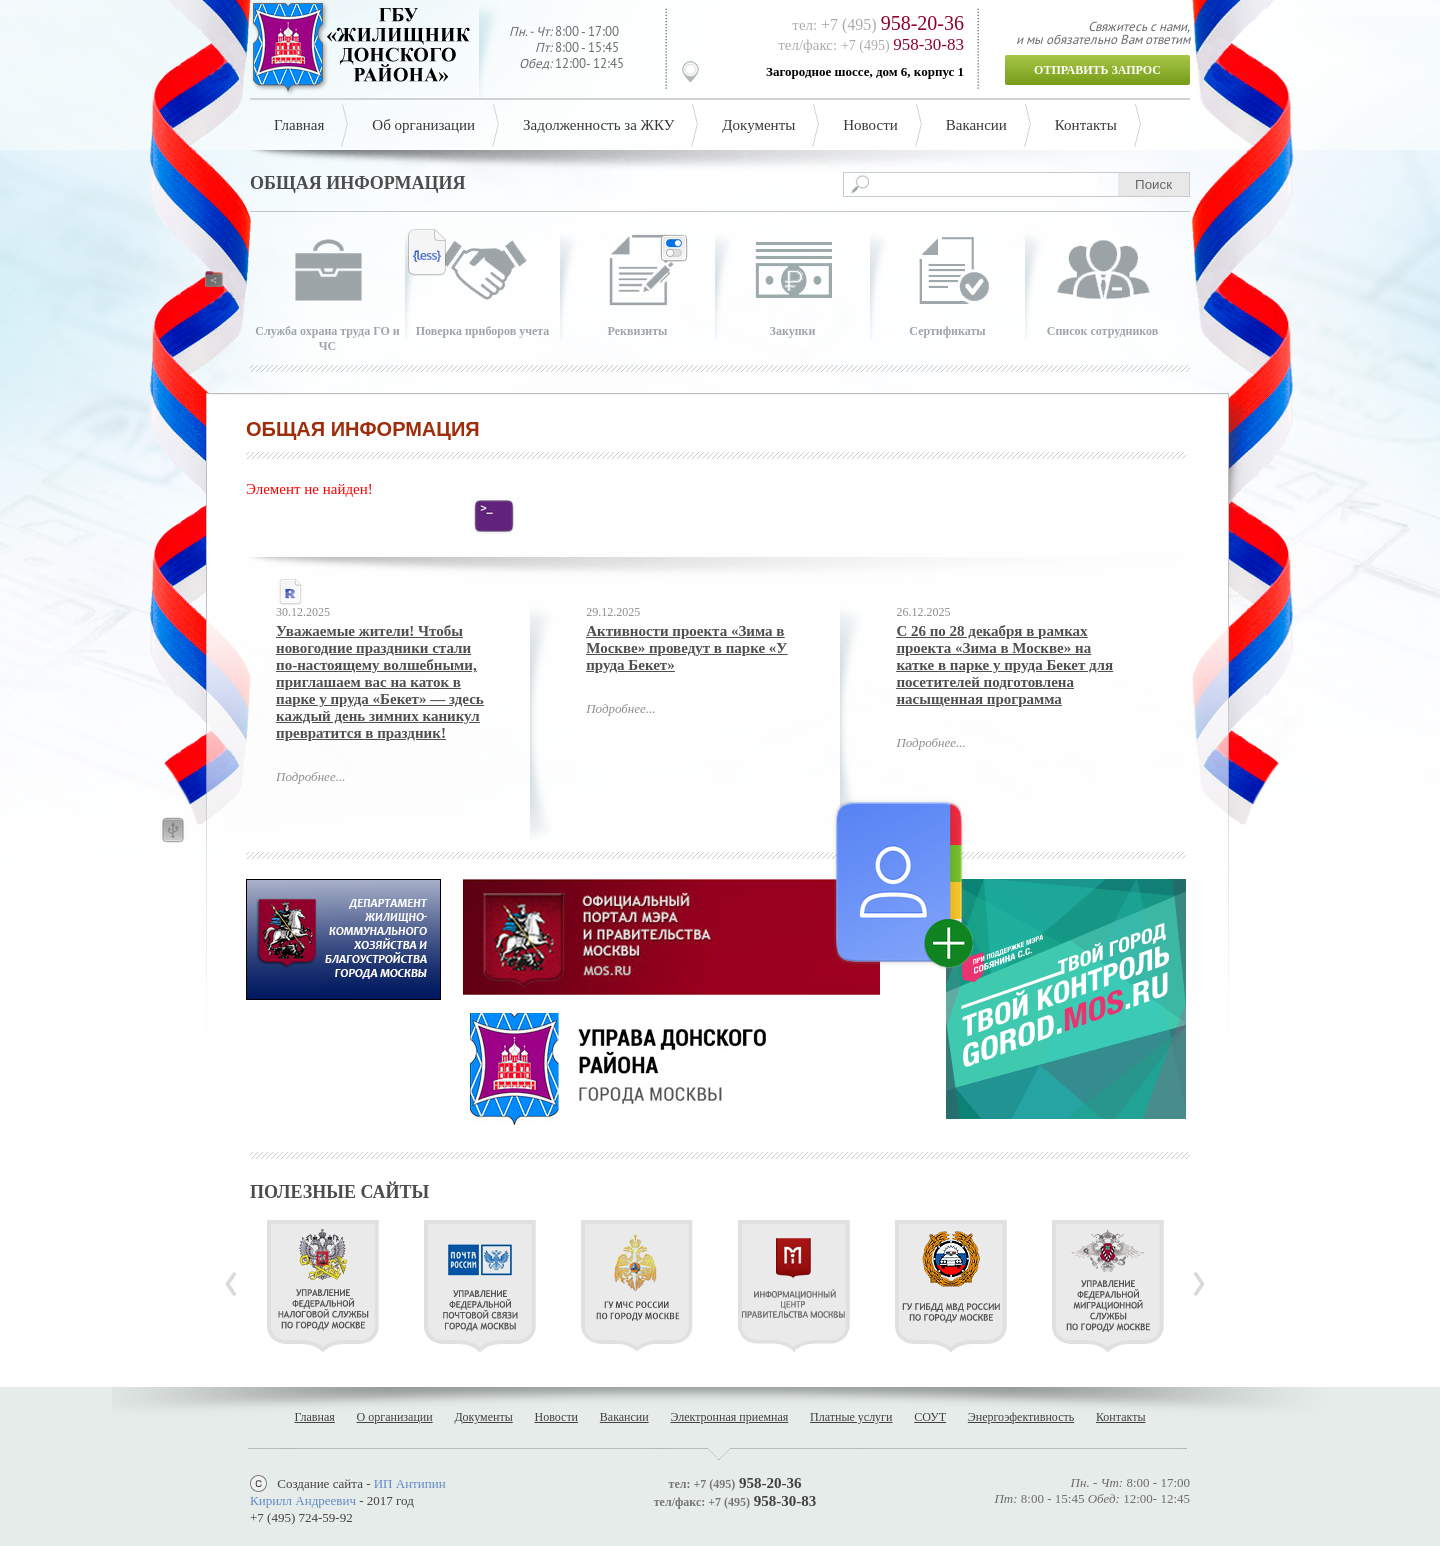 The width and height of the screenshot is (1440, 1546). Describe the element at coordinates (427, 252) in the screenshot. I see `a LESS stylesheet file` at that location.